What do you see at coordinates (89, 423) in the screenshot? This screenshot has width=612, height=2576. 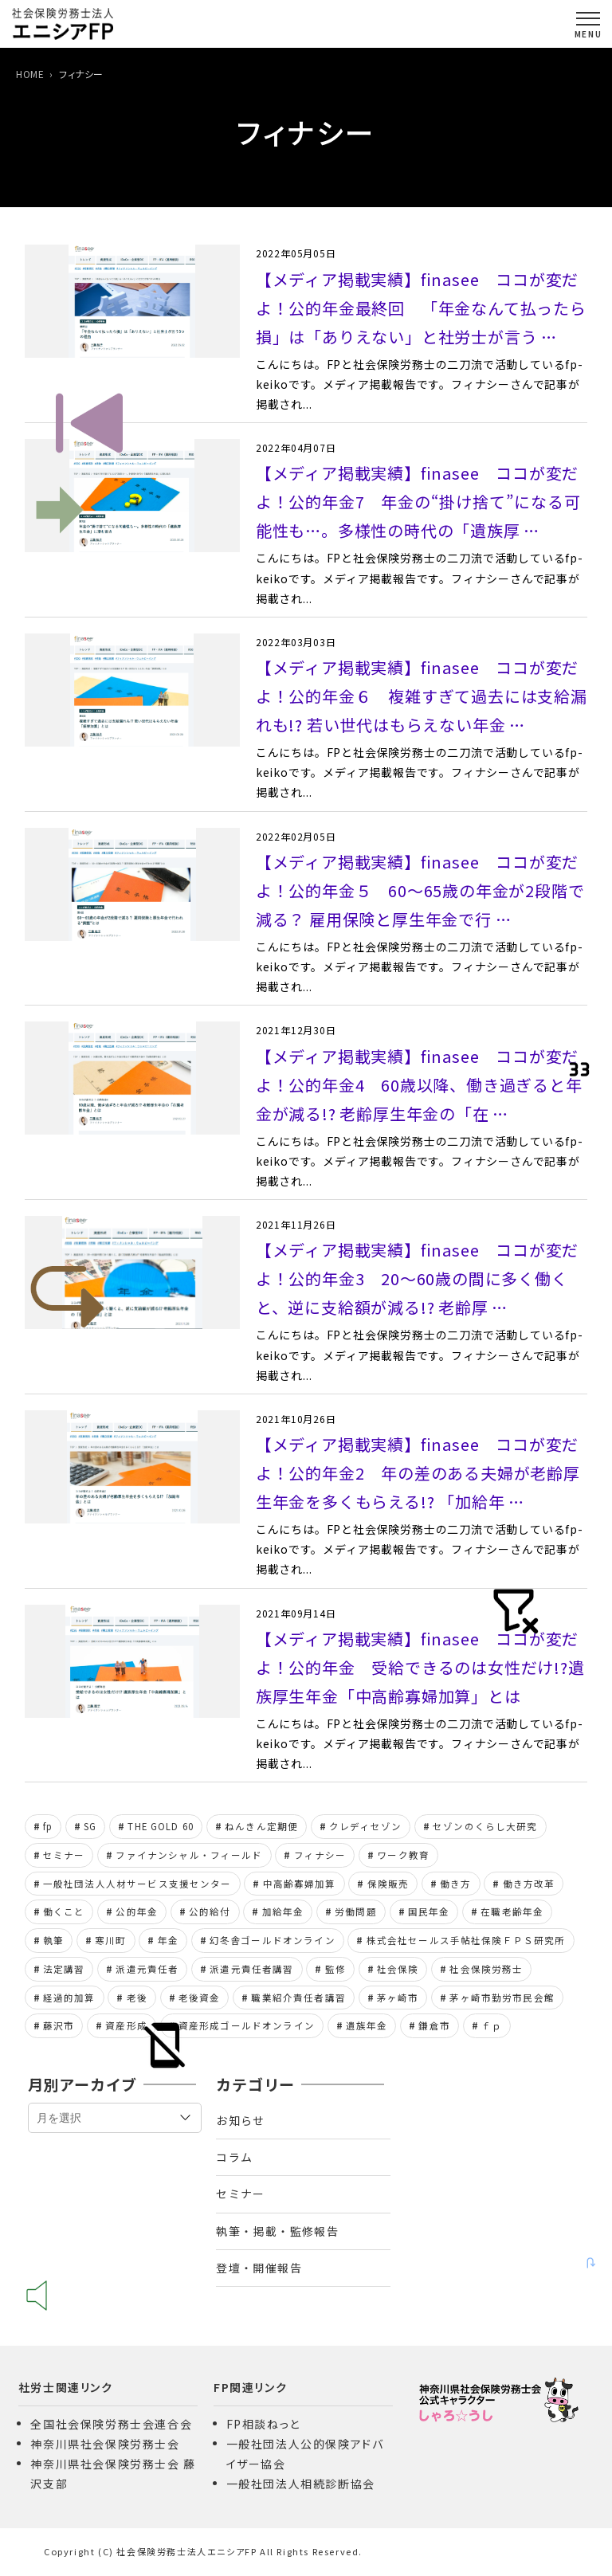 I see `skip to previous track` at bounding box center [89, 423].